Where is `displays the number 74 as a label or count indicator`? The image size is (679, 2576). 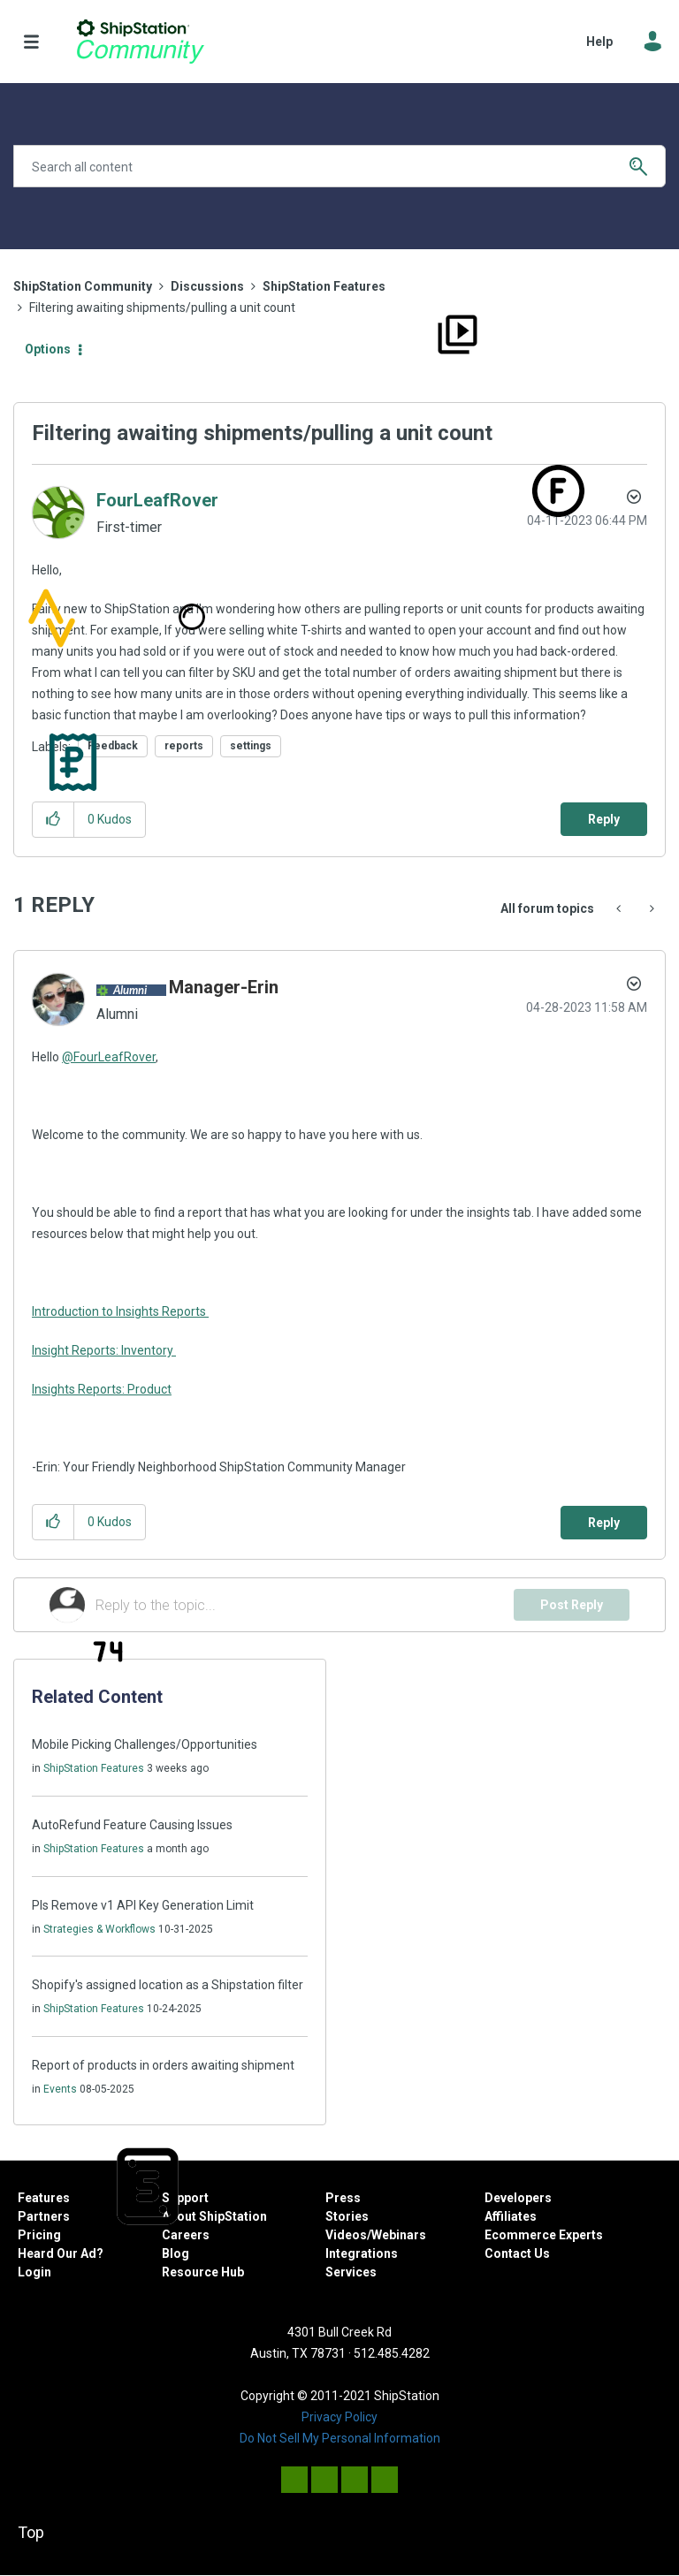 displays the number 74 as a label or count indicator is located at coordinates (108, 1652).